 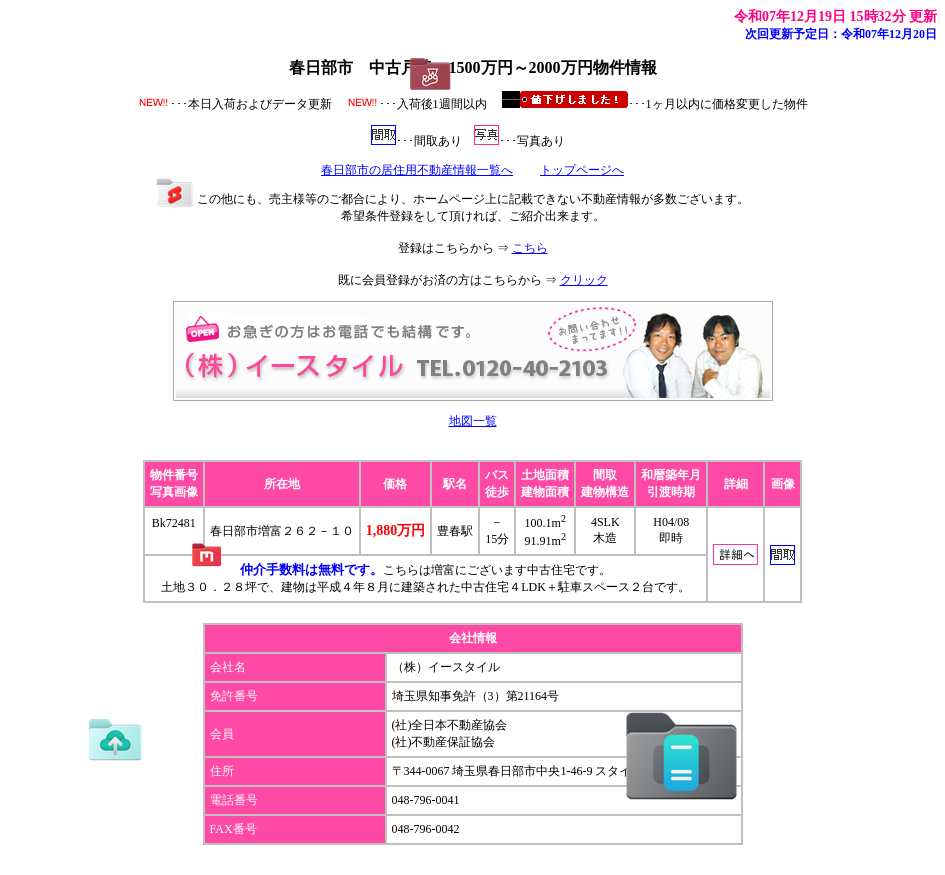 What do you see at coordinates (174, 193) in the screenshot?
I see `open folder containing YouTube Shorts videos` at bounding box center [174, 193].